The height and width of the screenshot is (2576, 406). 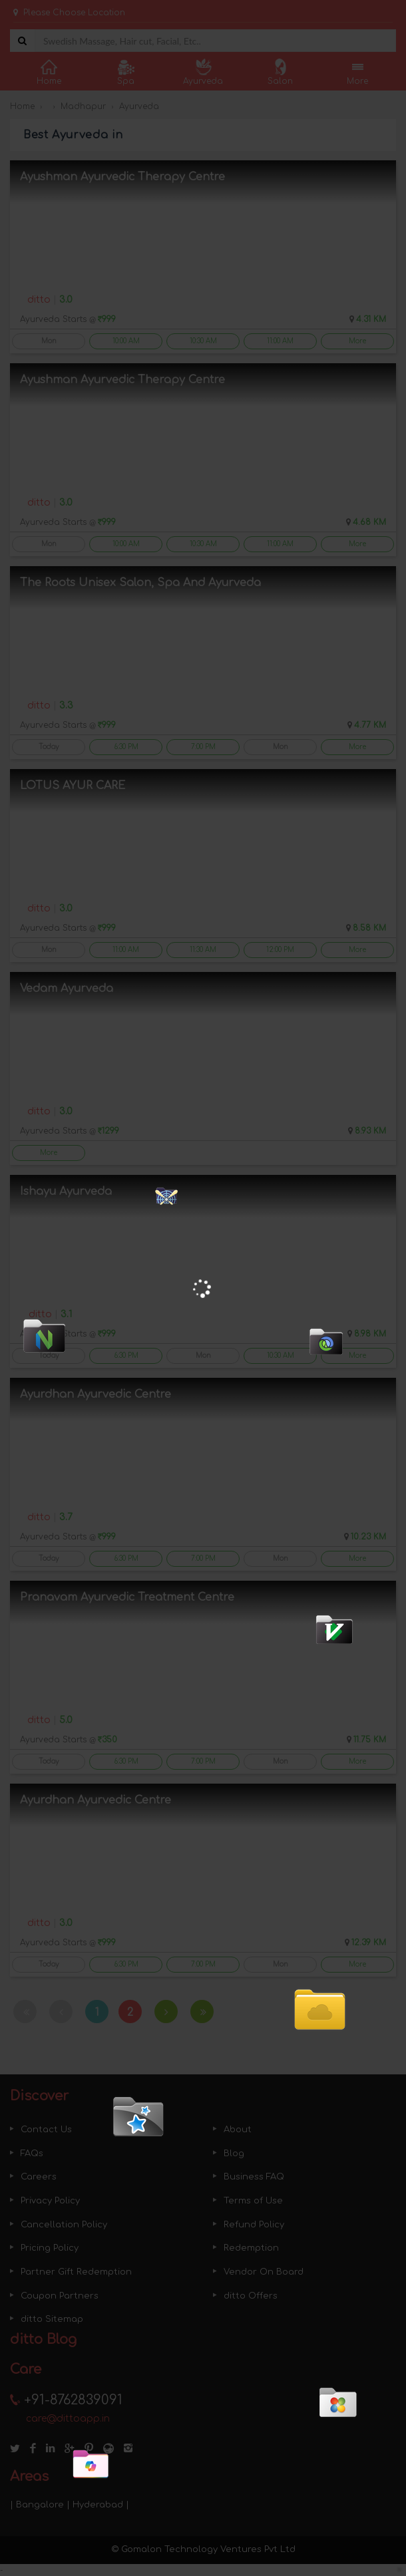 What do you see at coordinates (91, 2465) in the screenshot?
I see `open folder containing microsoft copilot 365 files` at bounding box center [91, 2465].